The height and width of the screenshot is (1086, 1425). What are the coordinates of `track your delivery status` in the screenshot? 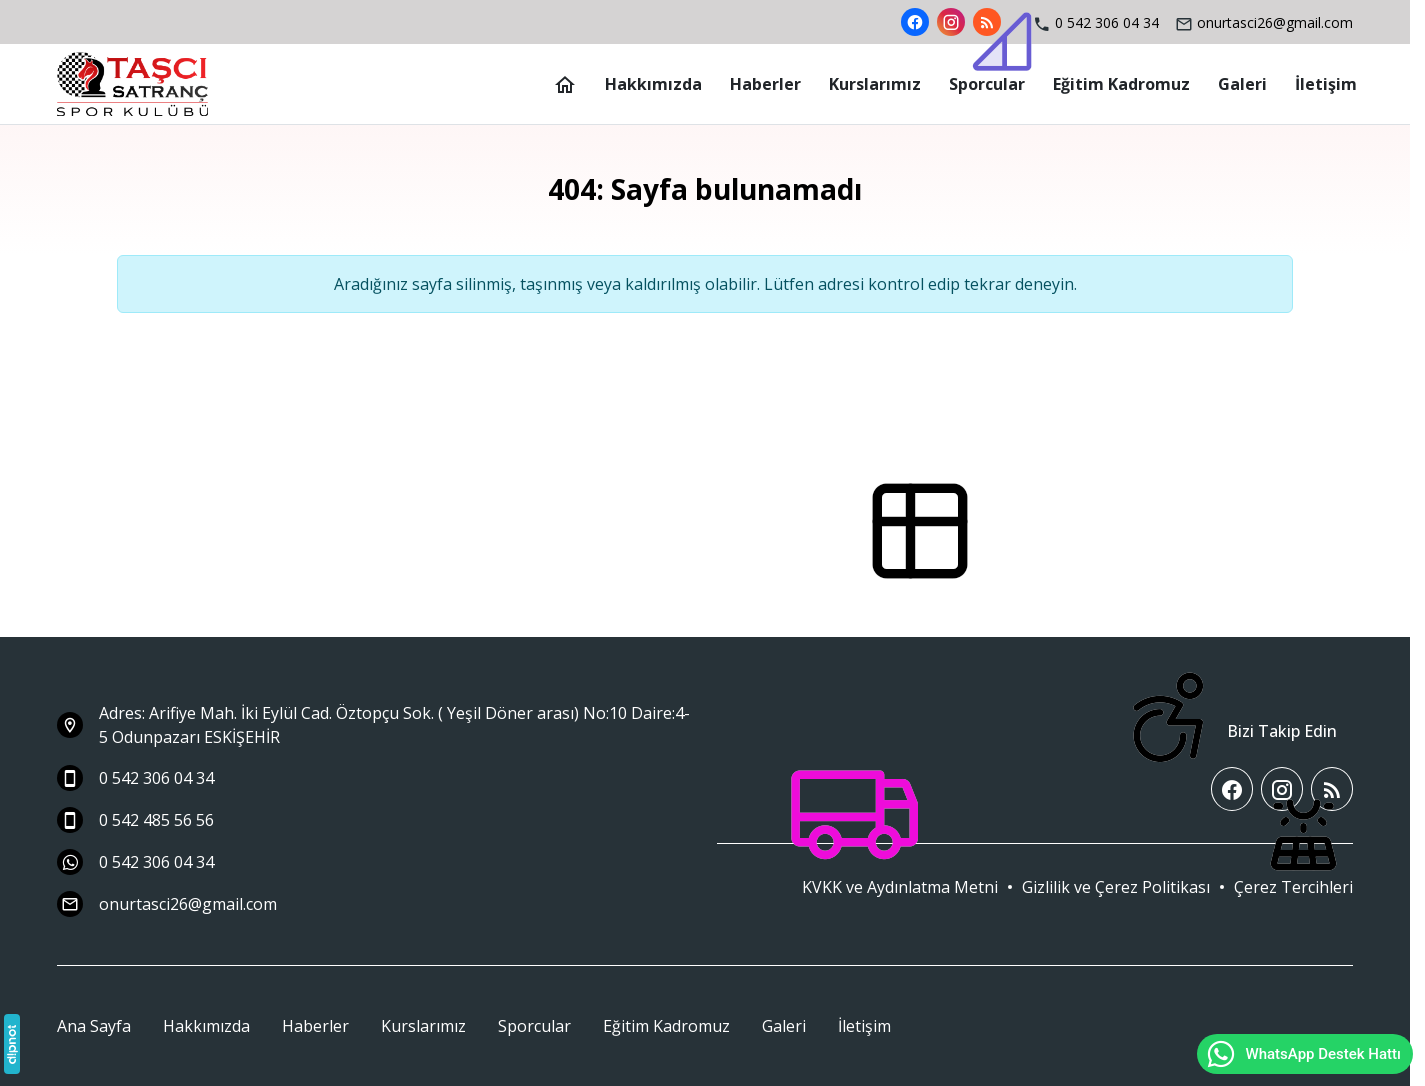 It's located at (850, 808).